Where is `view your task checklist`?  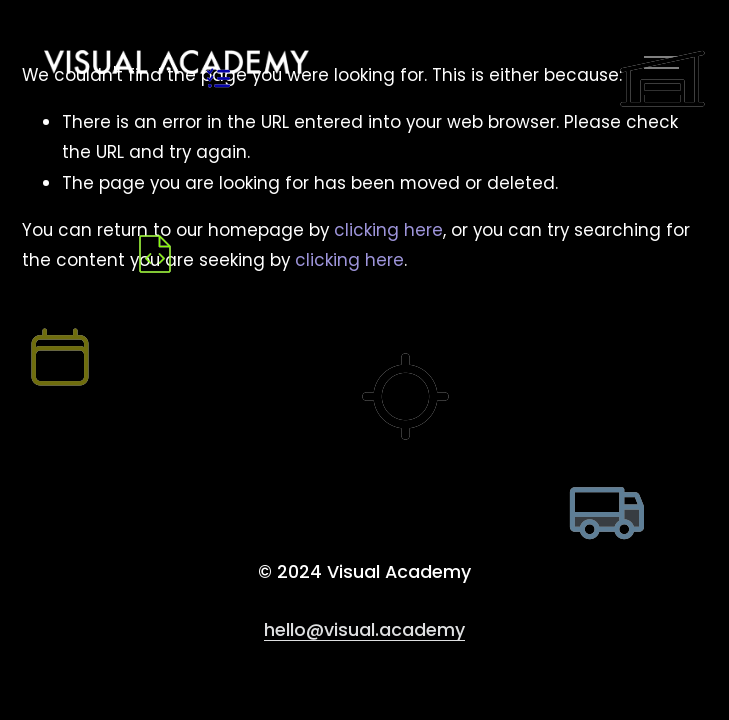 view your task checklist is located at coordinates (218, 78).